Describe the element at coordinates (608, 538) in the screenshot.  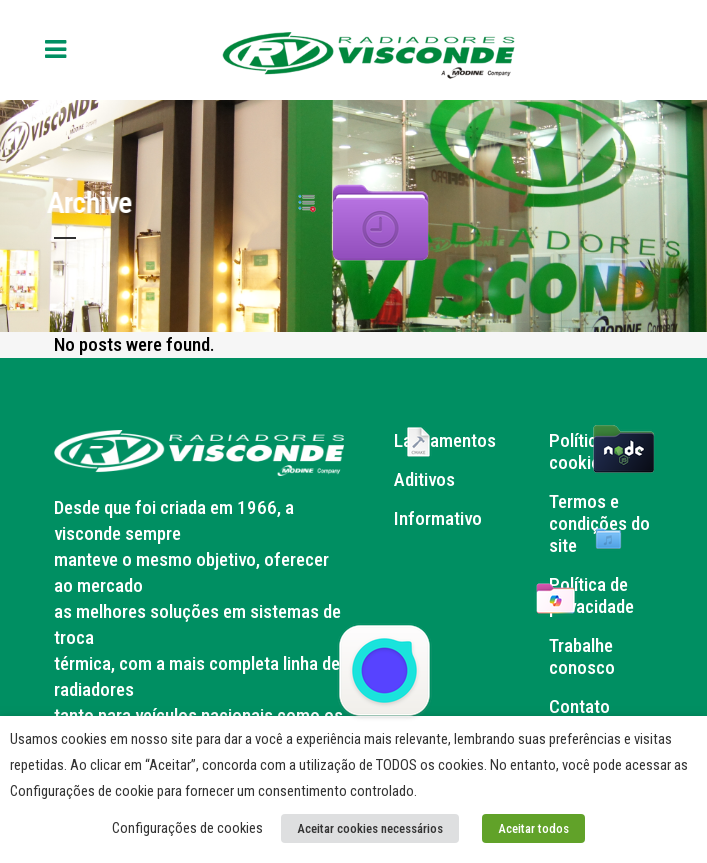
I see `open your music folder` at that location.